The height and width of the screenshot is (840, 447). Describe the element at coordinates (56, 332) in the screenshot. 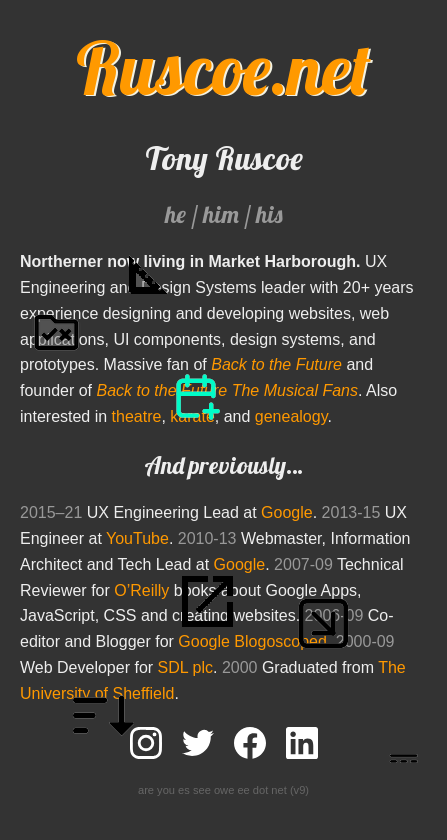

I see `access folder with validation rules` at that location.